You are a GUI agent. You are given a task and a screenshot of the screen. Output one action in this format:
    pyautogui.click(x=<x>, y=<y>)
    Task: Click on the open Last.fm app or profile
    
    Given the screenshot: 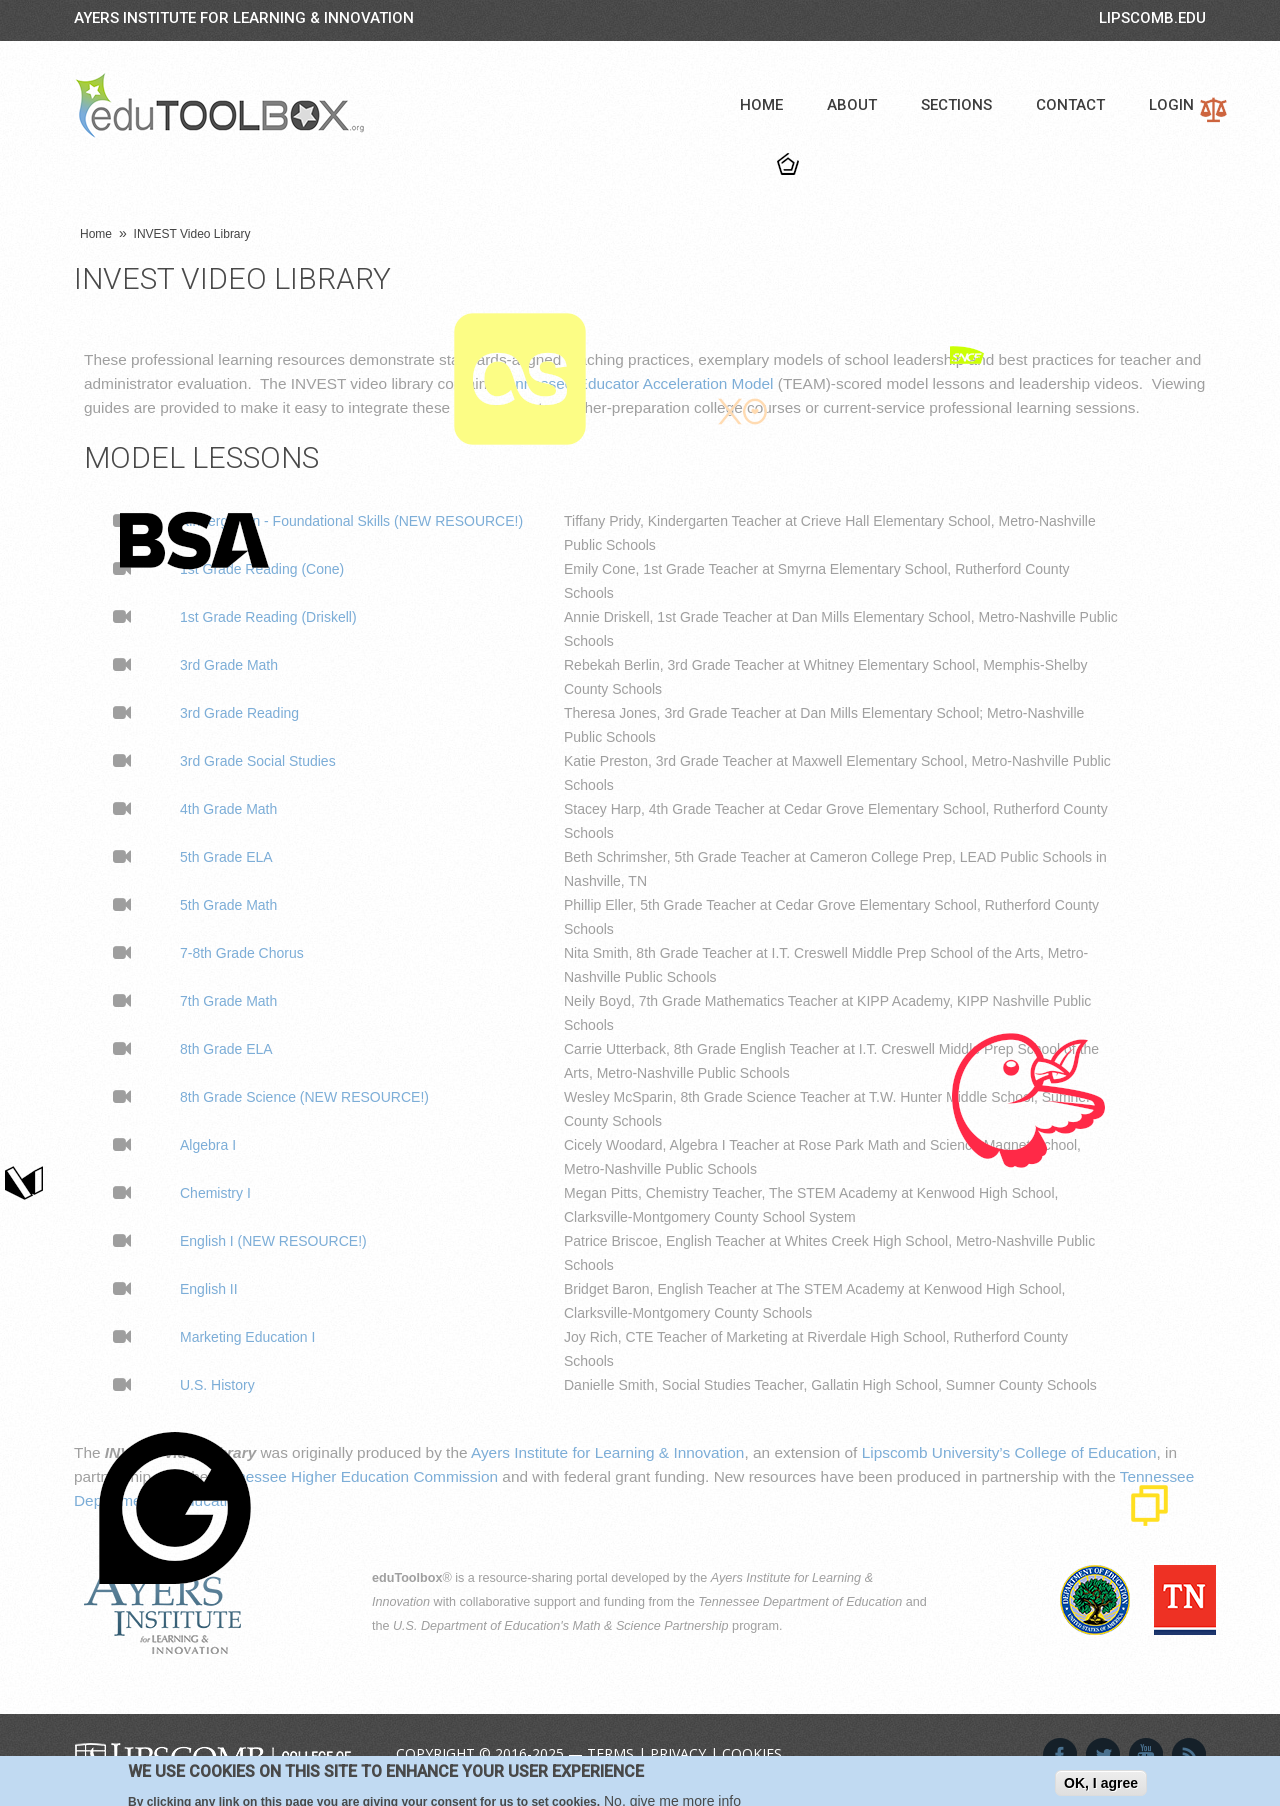 What is the action you would take?
    pyautogui.click(x=520, y=379)
    